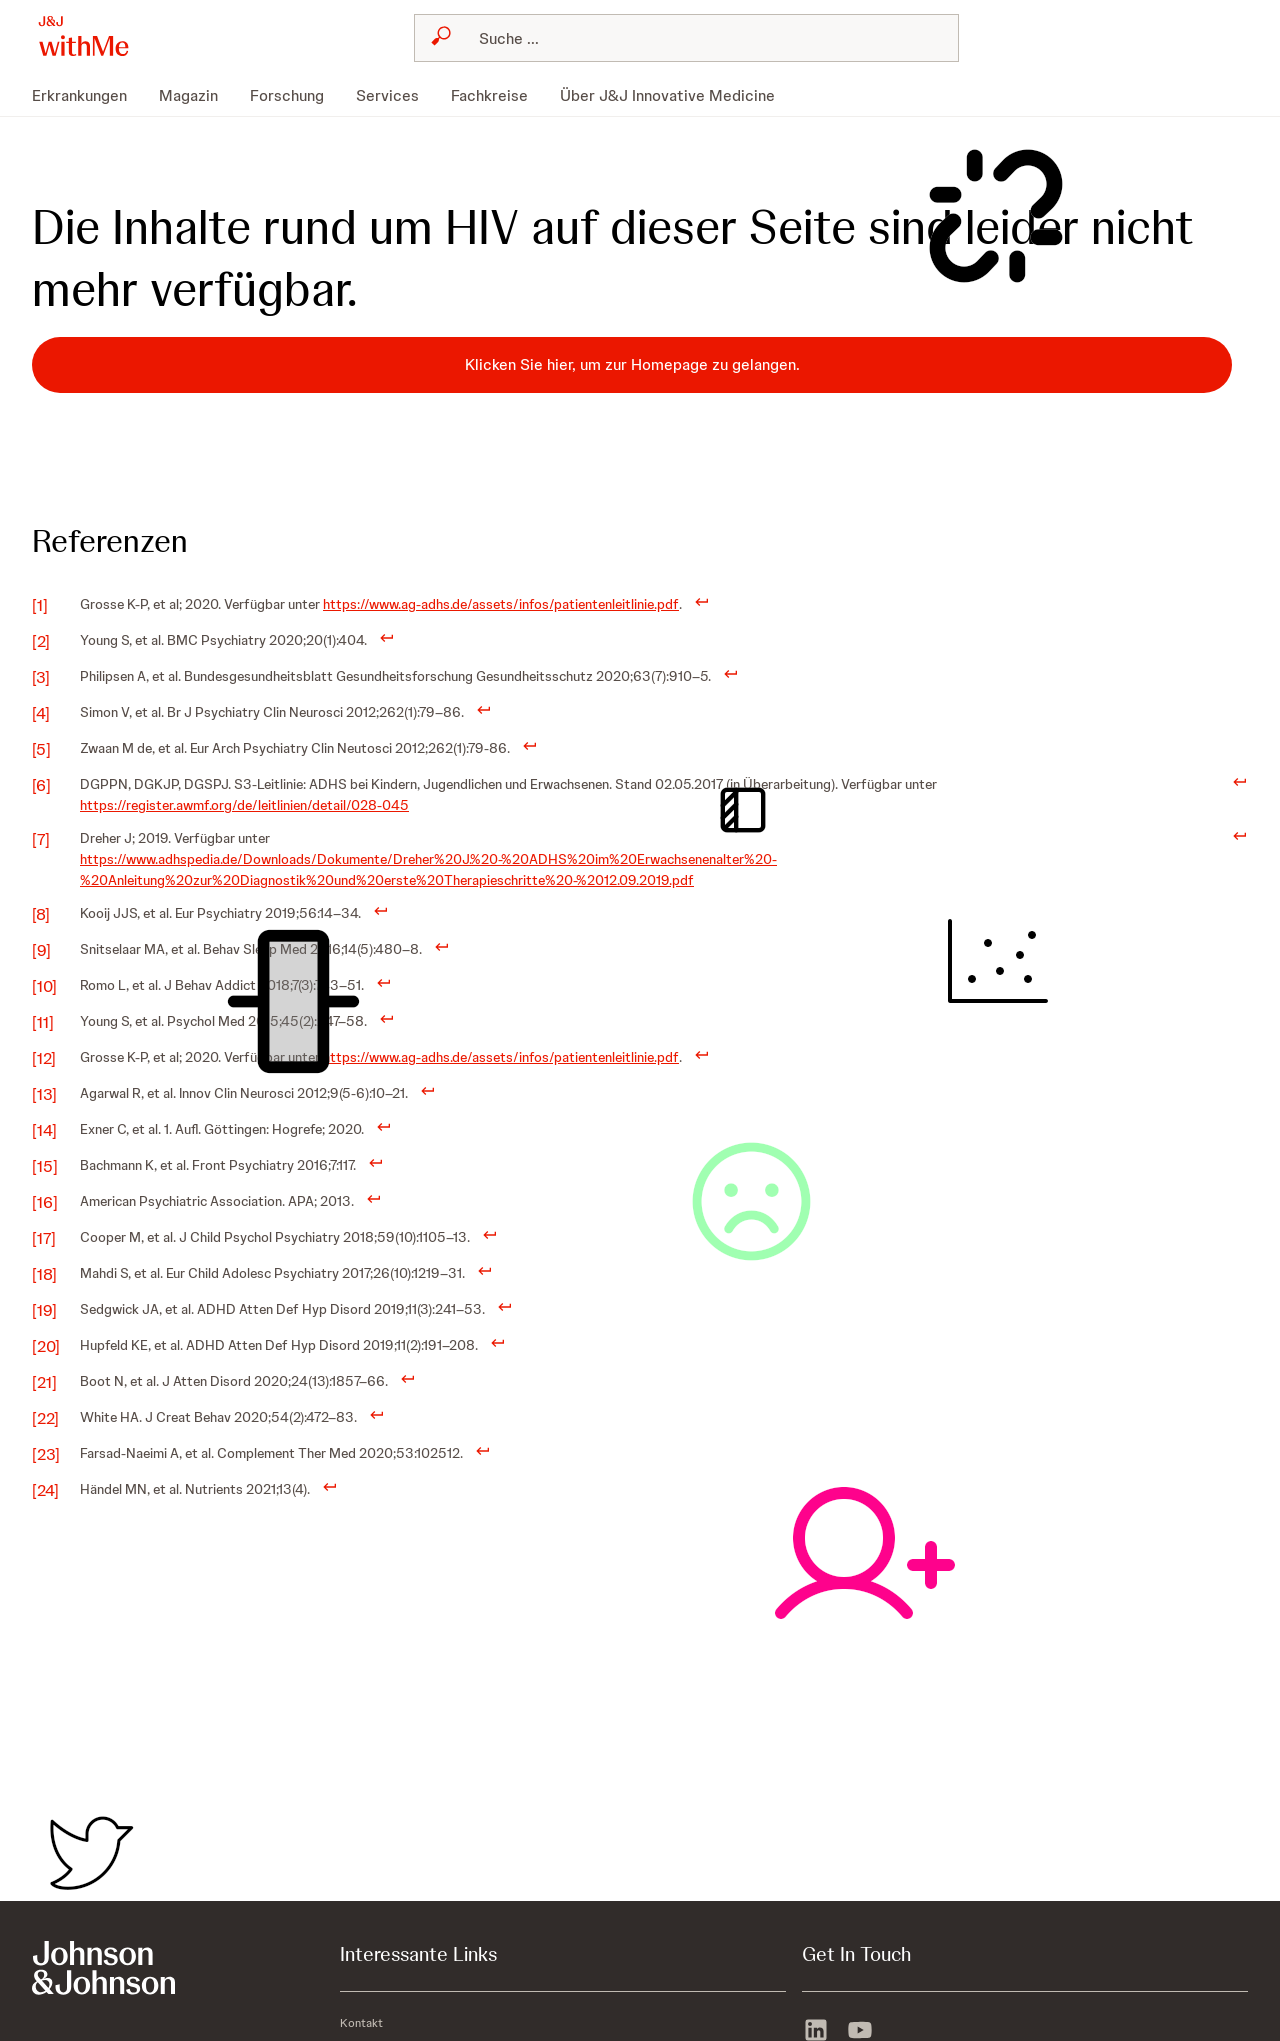 The width and height of the screenshot is (1280, 2041). What do you see at coordinates (998, 961) in the screenshot?
I see `view scatter plot data` at bounding box center [998, 961].